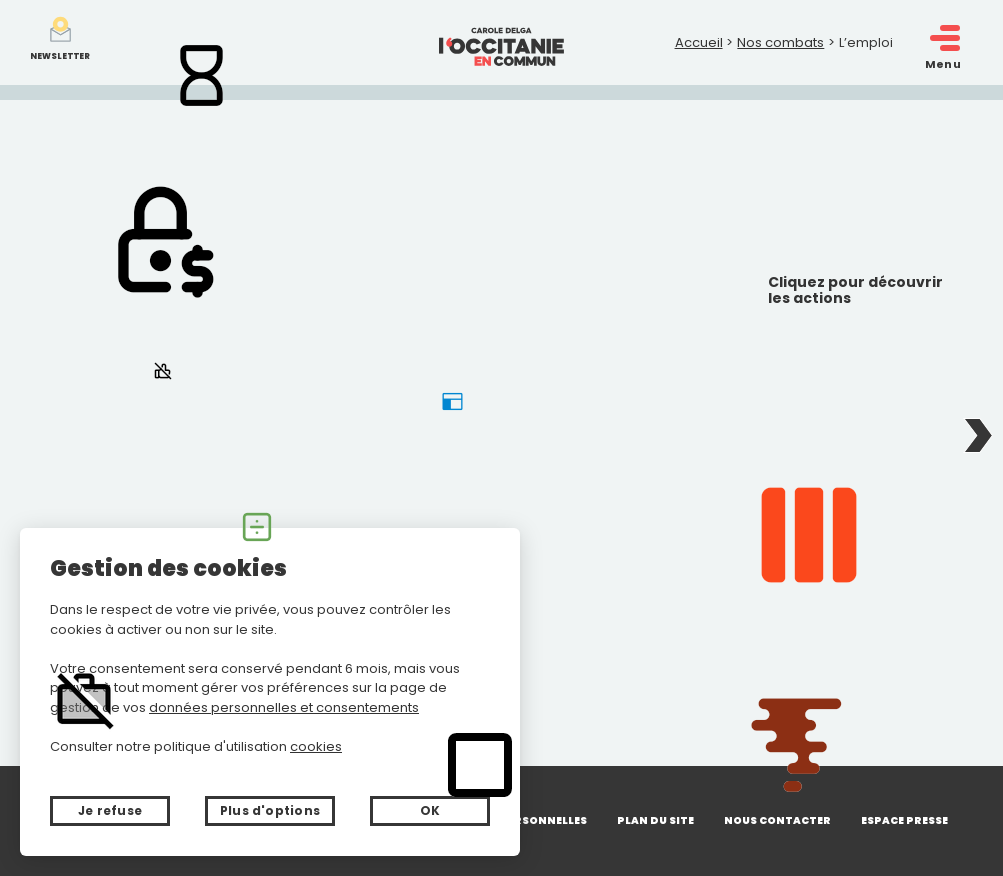  Describe the element at coordinates (201, 75) in the screenshot. I see `indicates a process is waiting or pending` at that location.